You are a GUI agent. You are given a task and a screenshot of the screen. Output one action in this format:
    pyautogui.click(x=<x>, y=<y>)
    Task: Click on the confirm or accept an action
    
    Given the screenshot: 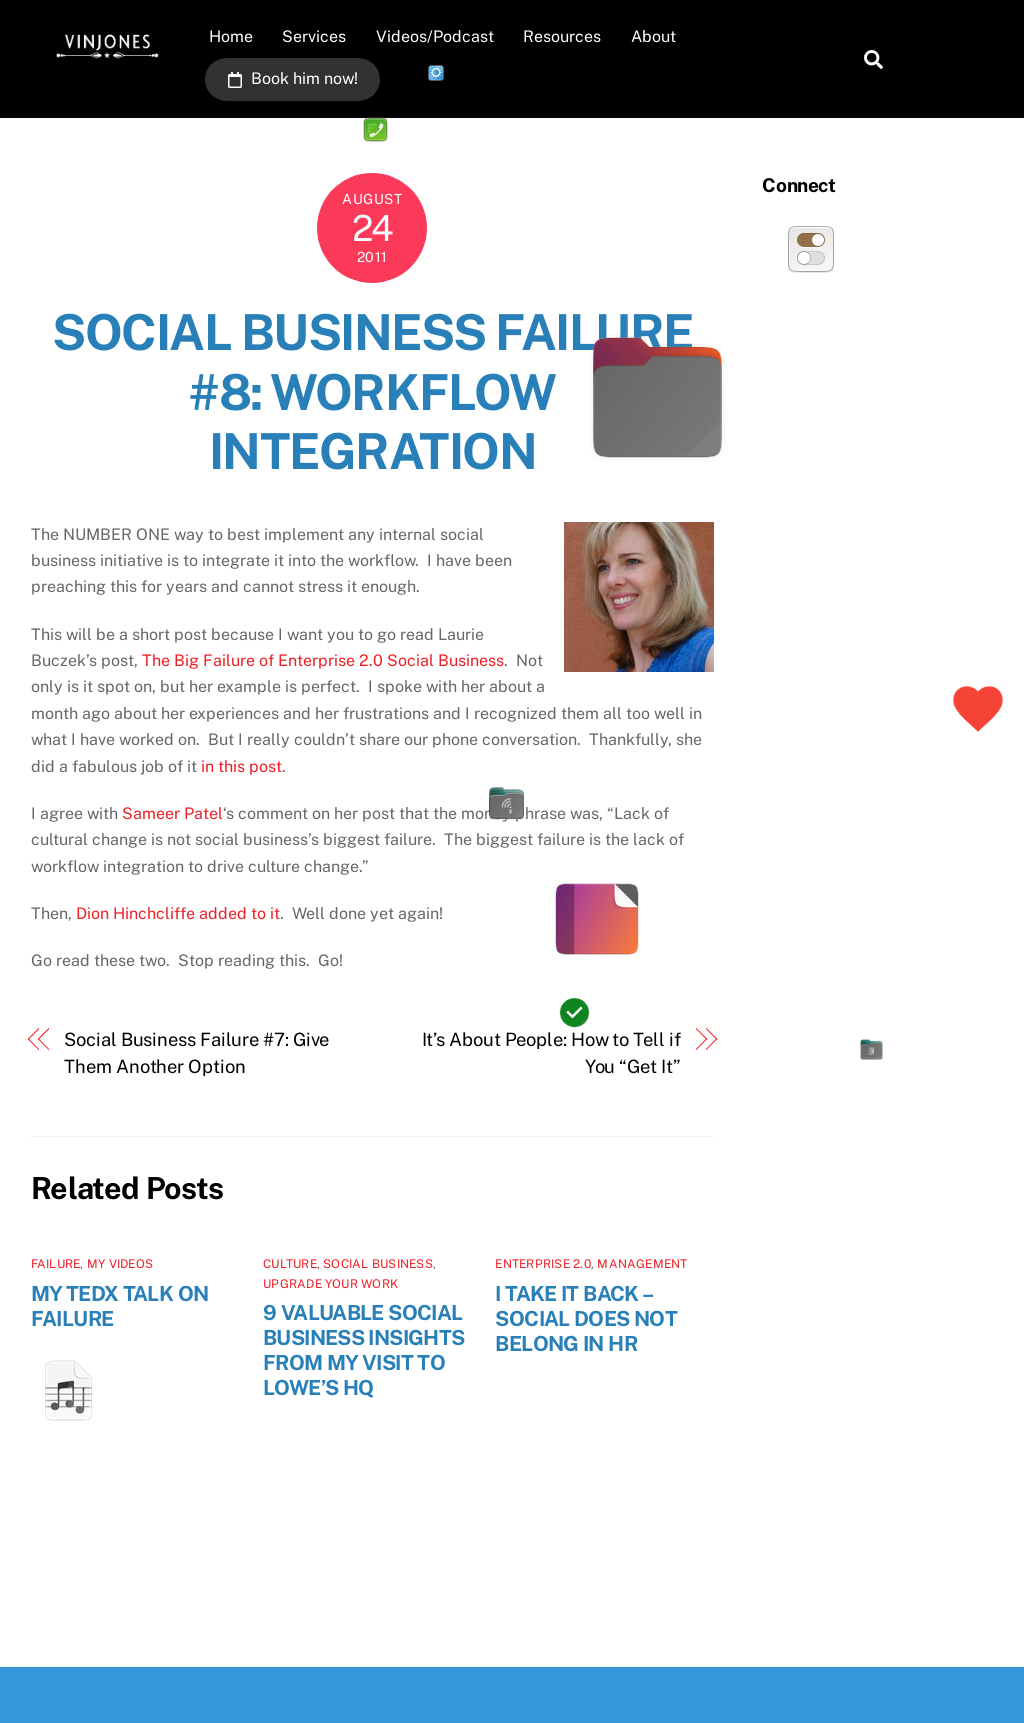 What is the action you would take?
    pyautogui.click(x=574, y=1012)
    